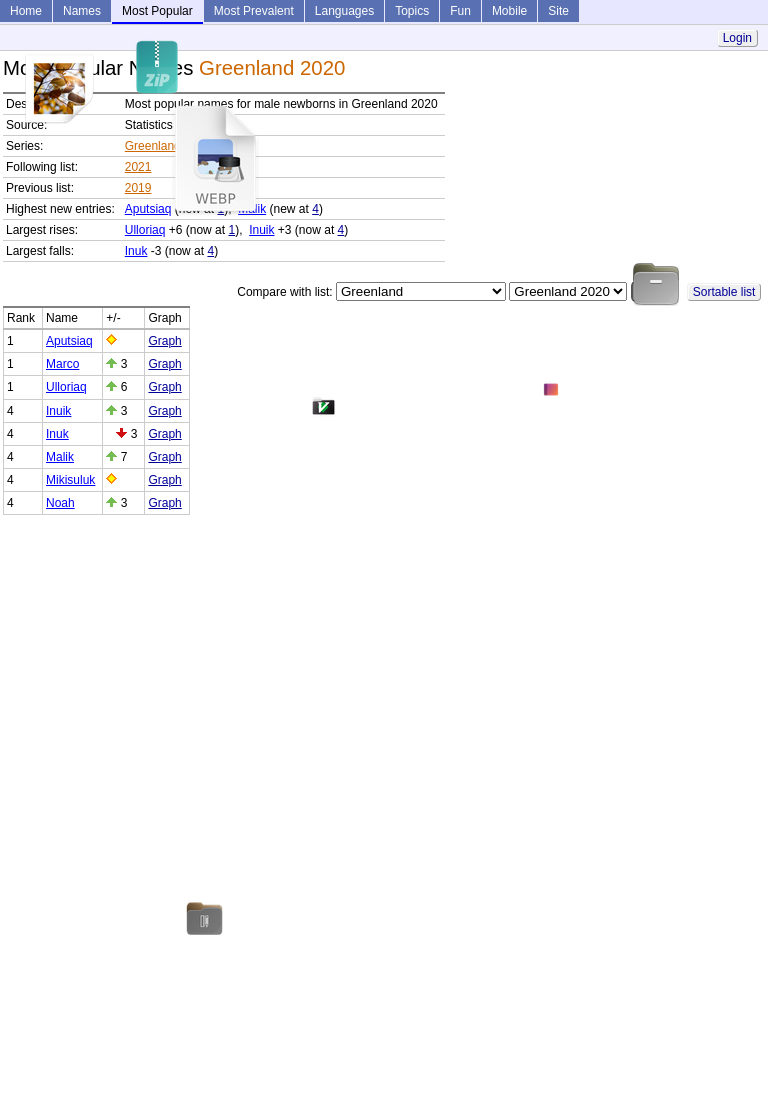 The height and width of the screenshot is (1106, 768). I want to click on folder containing vim editor configuration files, so click(323, 406).